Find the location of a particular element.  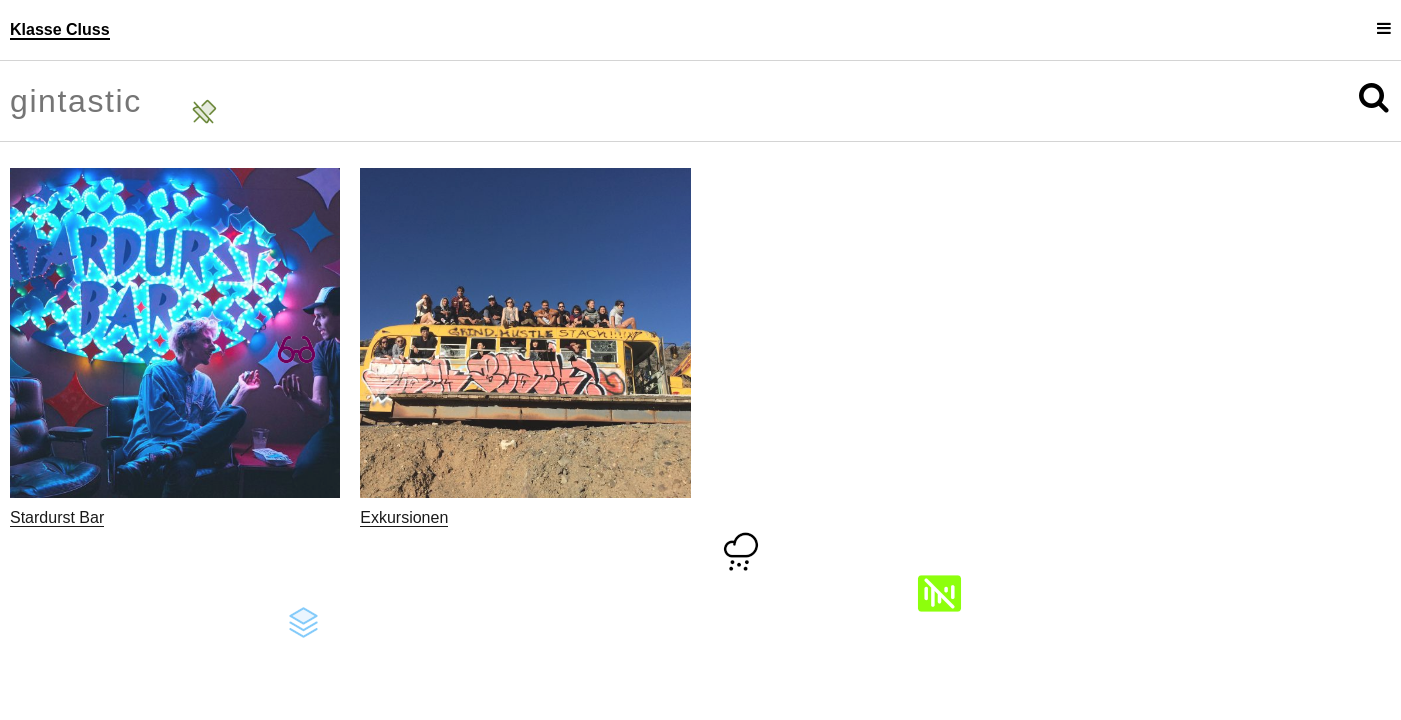

unpin this item is located at coordinates (203, 112).